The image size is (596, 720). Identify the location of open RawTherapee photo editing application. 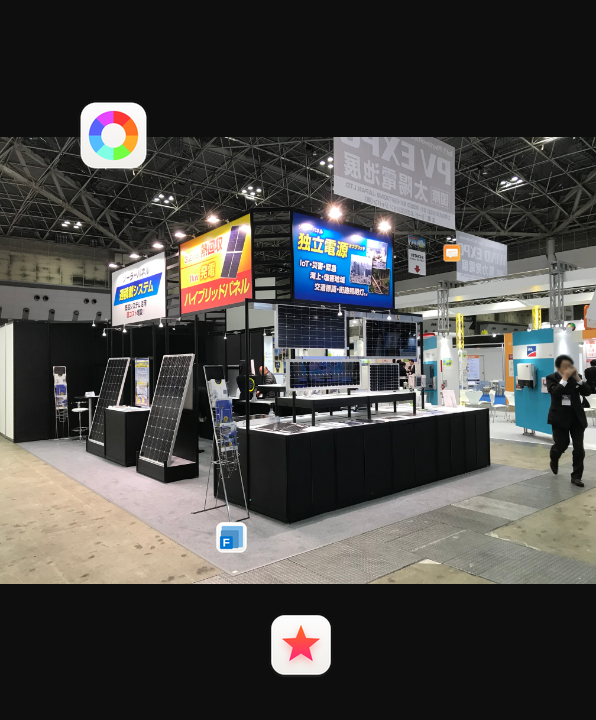
(113, 135).